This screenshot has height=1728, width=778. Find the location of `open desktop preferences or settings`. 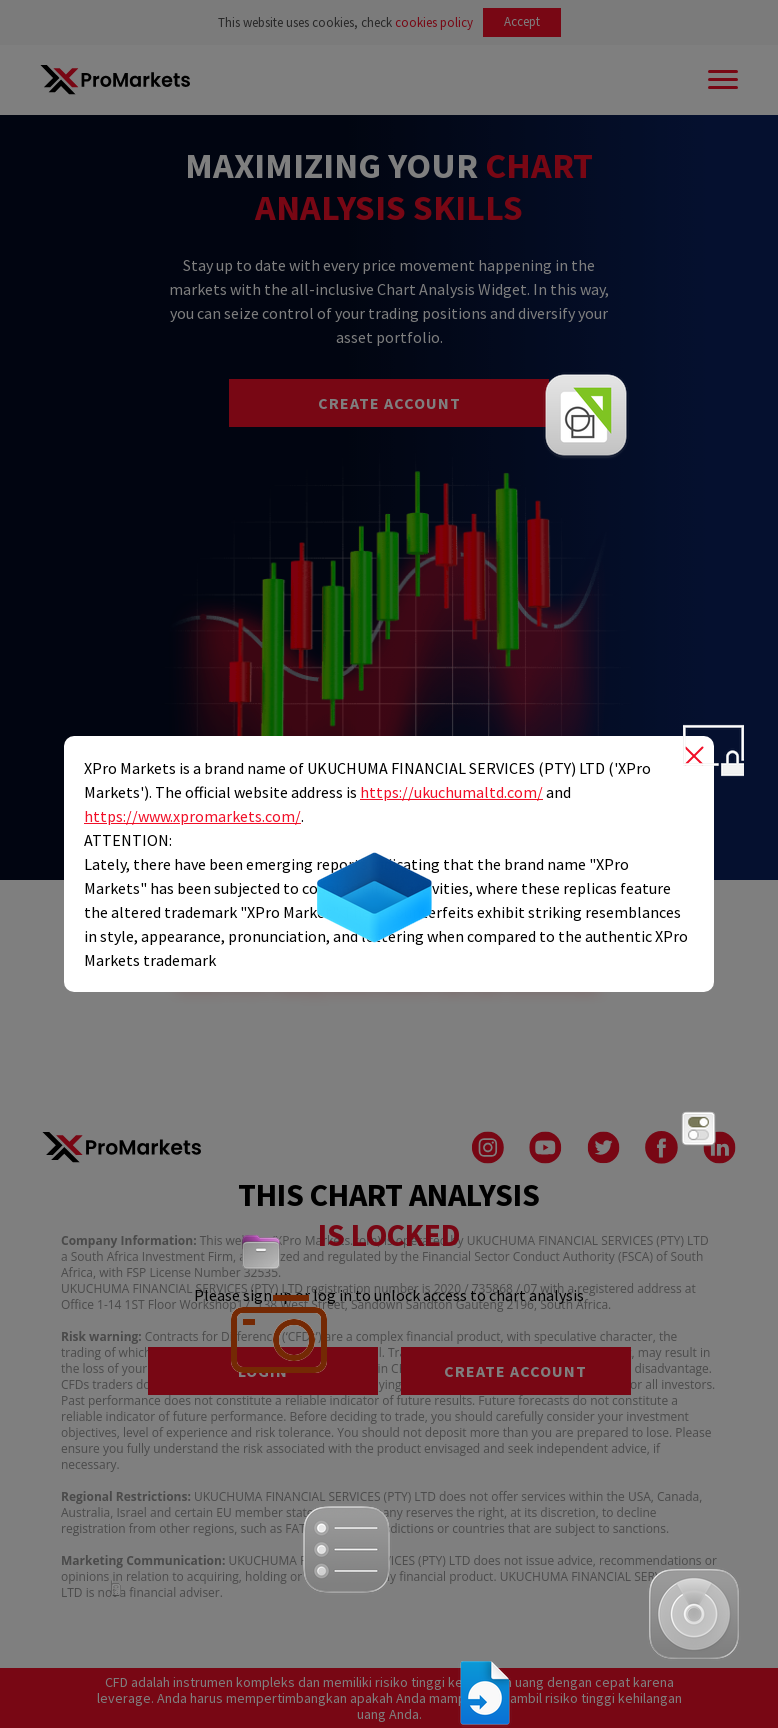

open desktop preferences or settings is located at coordinates (698, 1128).